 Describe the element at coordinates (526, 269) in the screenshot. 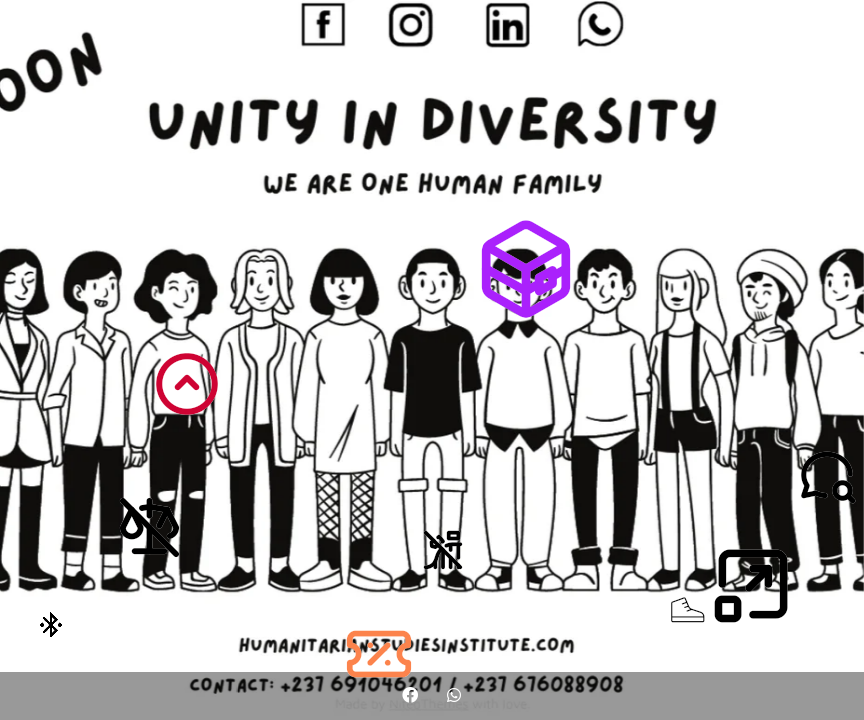

I see `open minecraft` at that location.